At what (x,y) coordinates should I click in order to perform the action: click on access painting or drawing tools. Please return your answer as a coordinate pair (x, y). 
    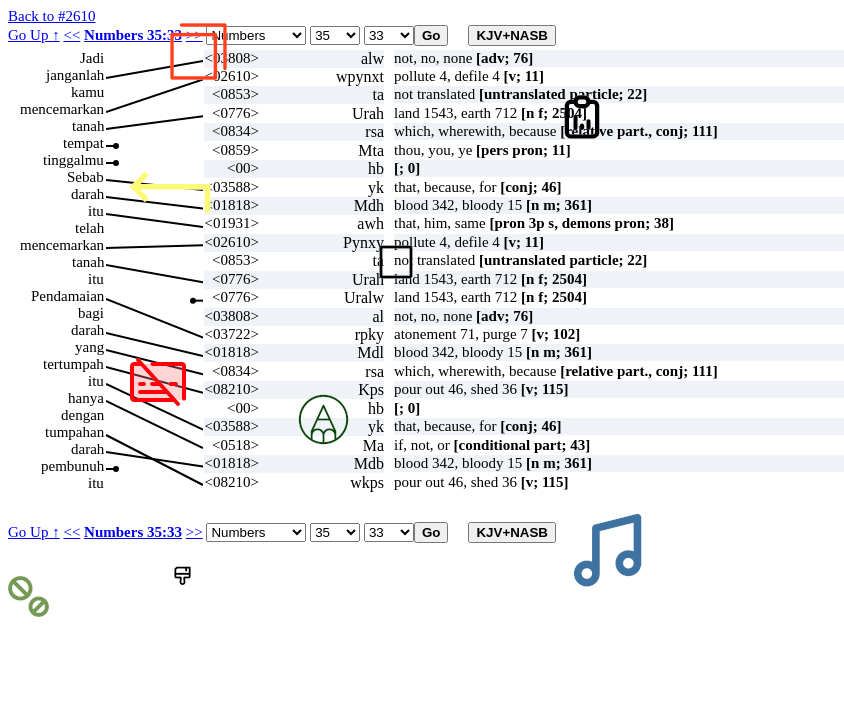
    Looking at the image, I should click on (182, 575).